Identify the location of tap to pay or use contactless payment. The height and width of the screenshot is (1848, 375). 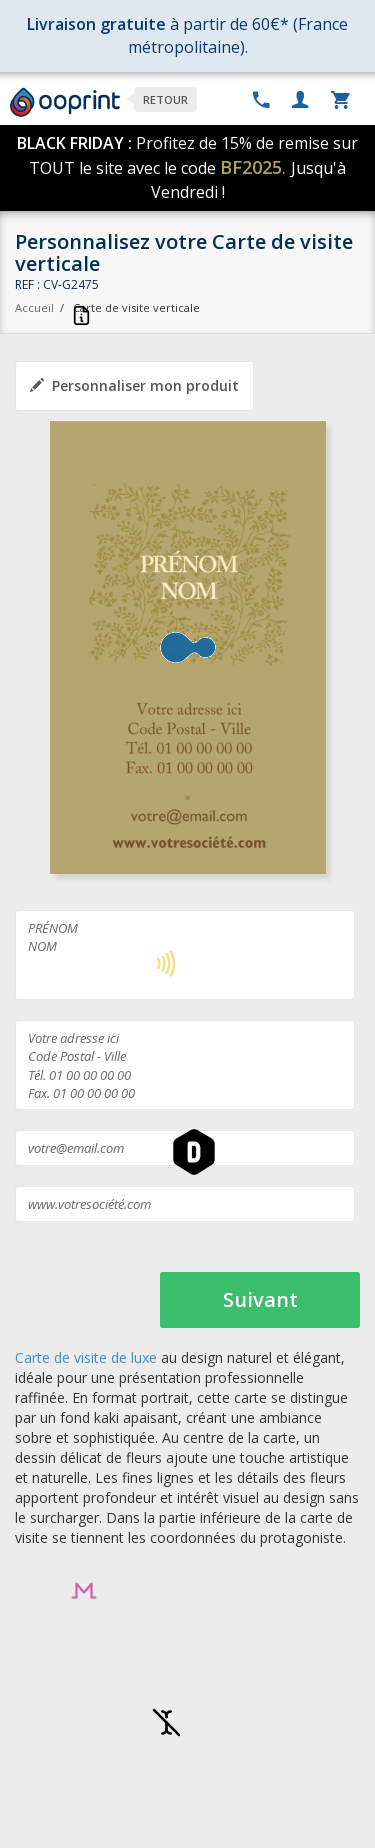
(165, 963).